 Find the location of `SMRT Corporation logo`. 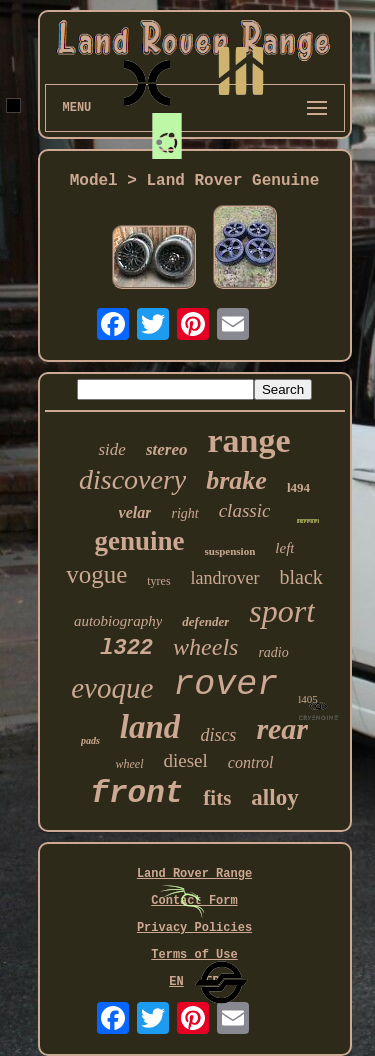

SMRT Corporation logo is located at coordinates (221, 982).